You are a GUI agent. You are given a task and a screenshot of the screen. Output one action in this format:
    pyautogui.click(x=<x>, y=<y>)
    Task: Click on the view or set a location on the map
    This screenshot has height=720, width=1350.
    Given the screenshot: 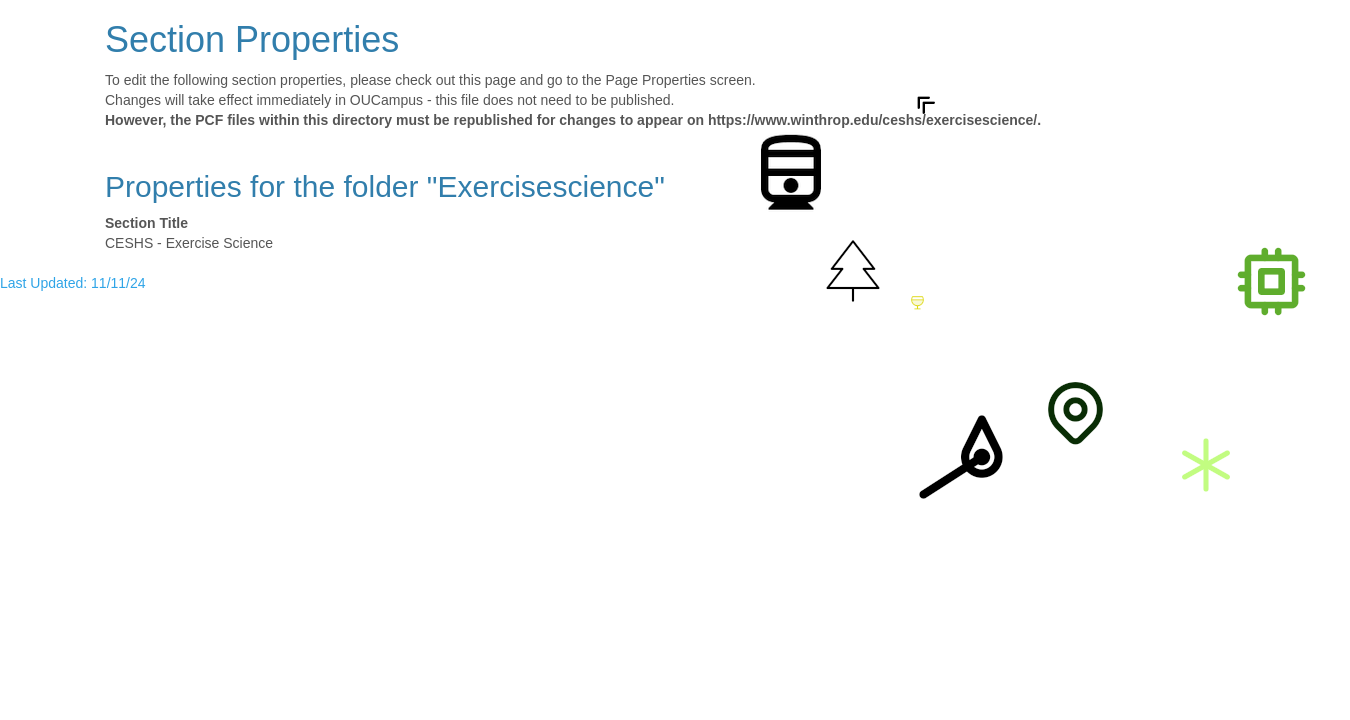 What is the action you would take?
    pyautogui.click(x=1075, y=412)
    